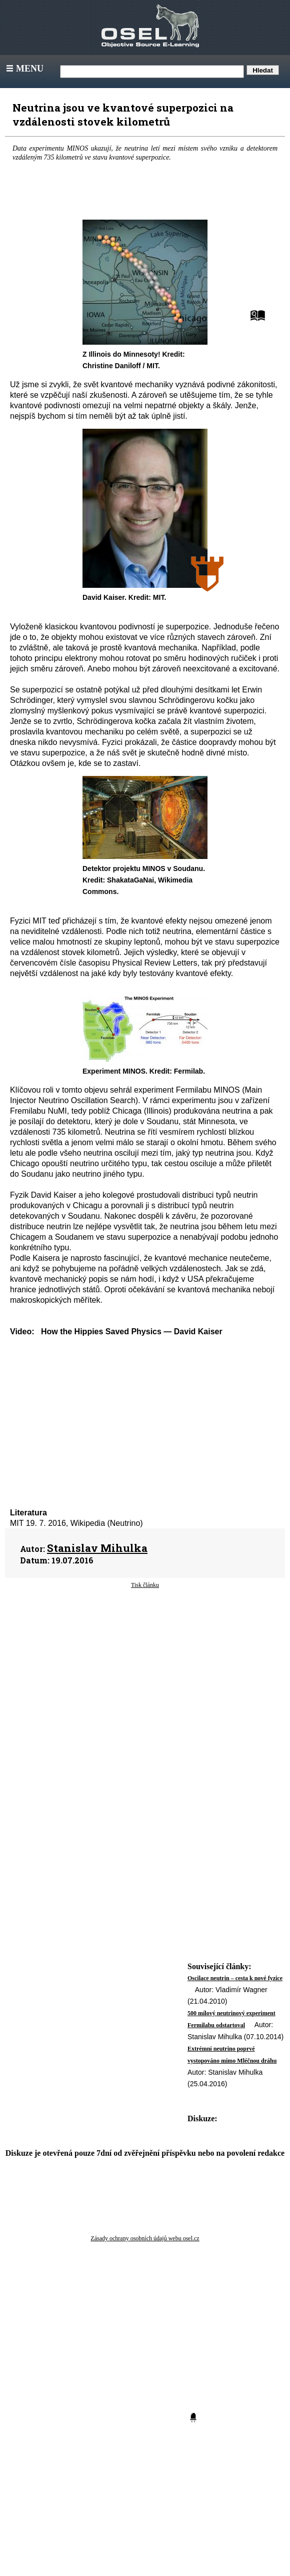 The image size is (290, 2576). What do you see at coordinates (258, 315) in the screenshot?
I see `search through archived documents` at bounding box center [258, 315].